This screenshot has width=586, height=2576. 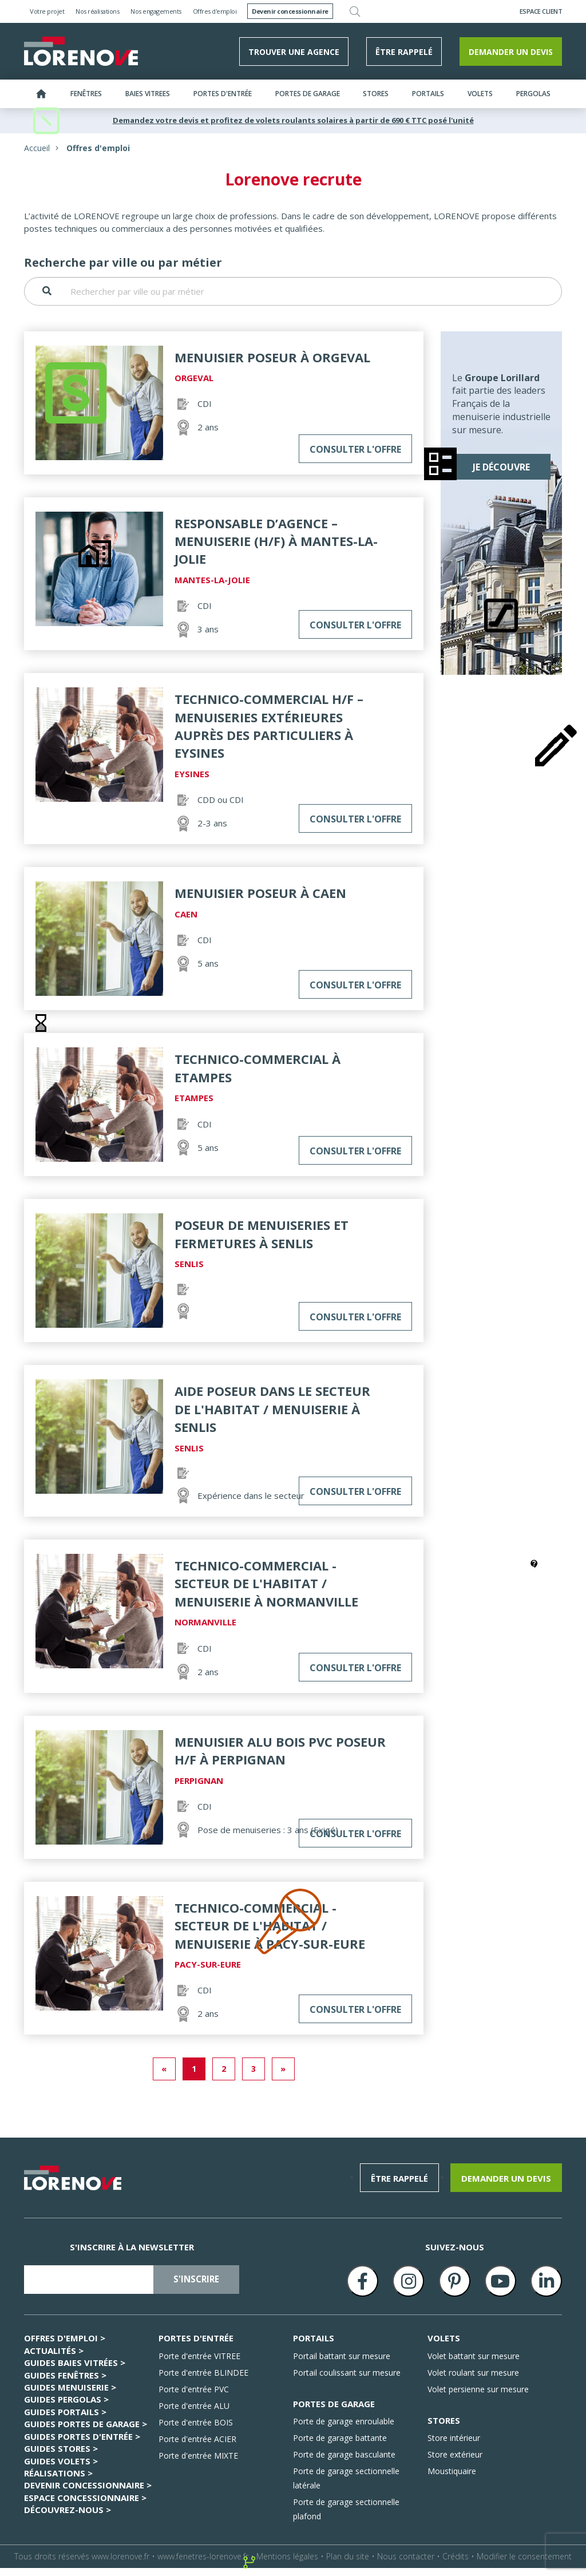 What do you see at coordinates (41, 1023) in the screenshot?
I see `indicates time is running out or nearing completion` at bounding box center [41, 1023].